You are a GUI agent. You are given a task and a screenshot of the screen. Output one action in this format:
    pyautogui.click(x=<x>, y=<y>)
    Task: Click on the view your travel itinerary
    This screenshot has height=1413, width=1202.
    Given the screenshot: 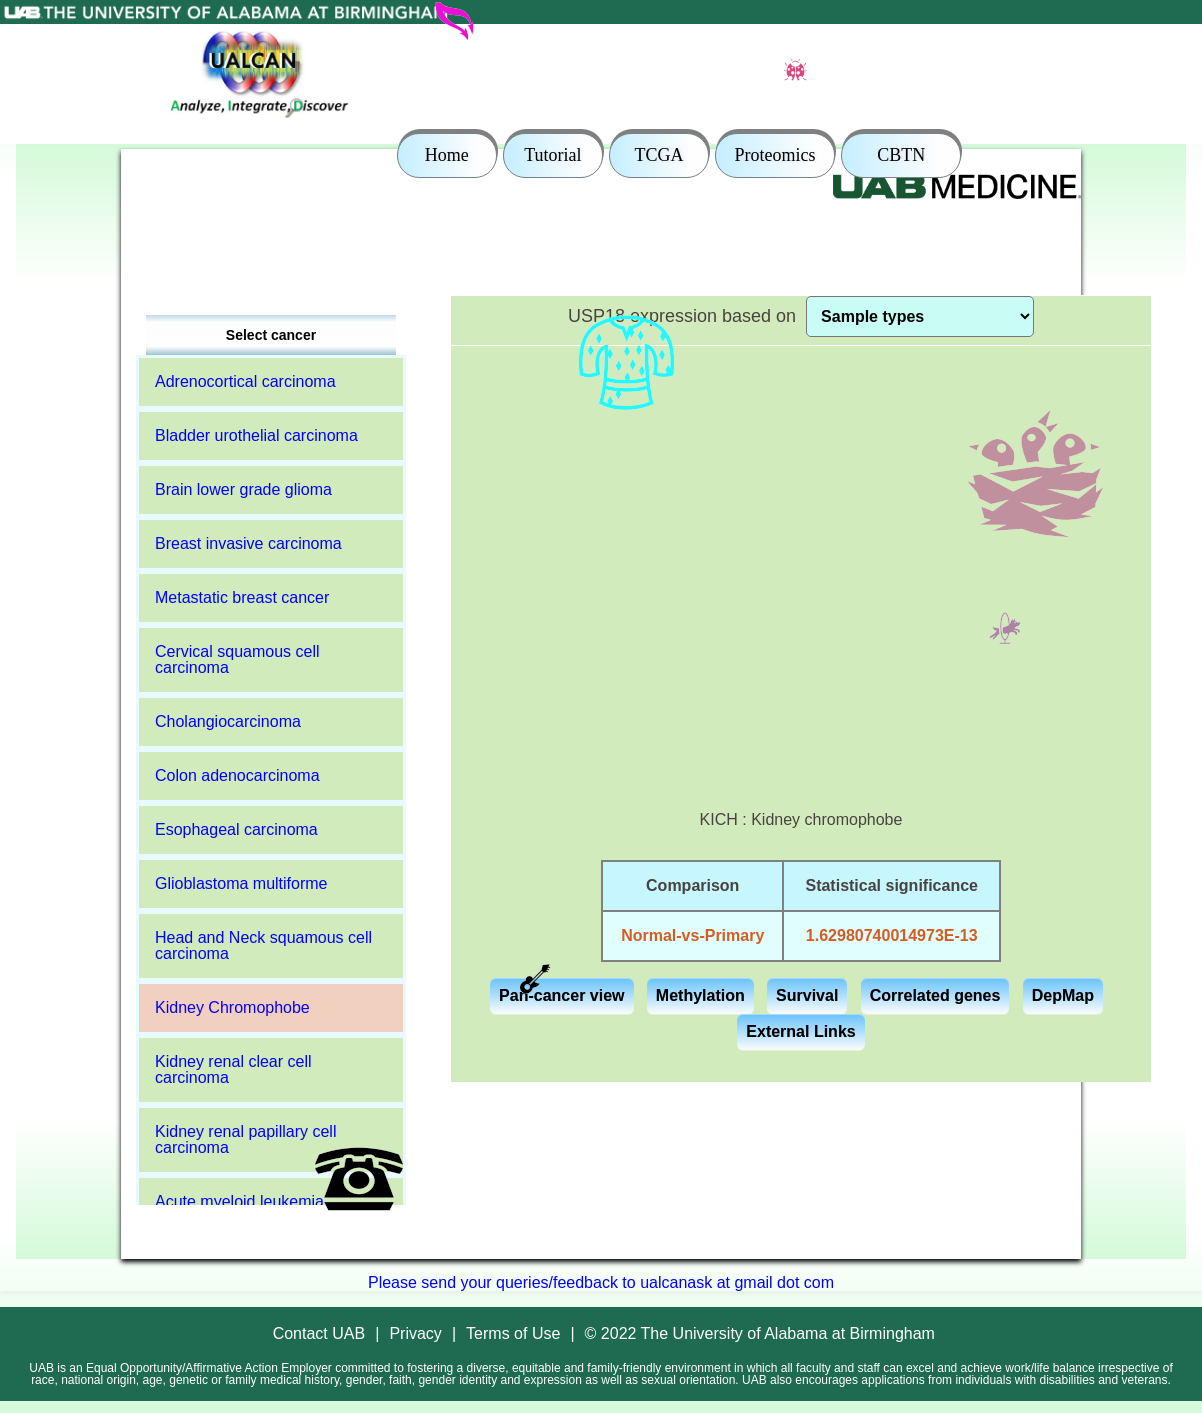 What is the action you would take?
    pyautogui.click(x=454, y=21)
    